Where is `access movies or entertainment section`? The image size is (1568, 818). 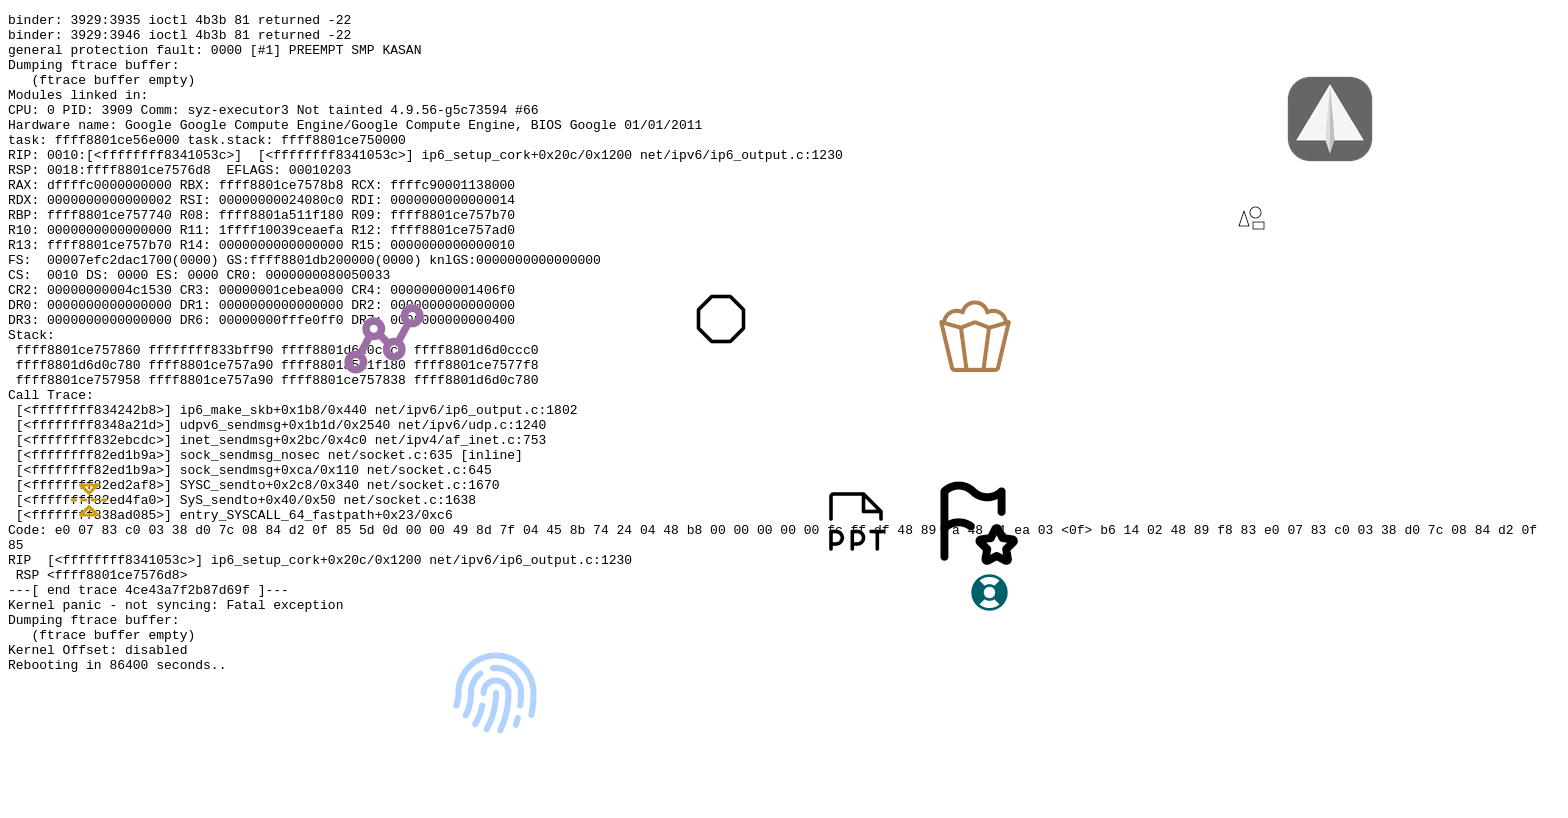 access movies or entertainment section is located at coordinates (975, 339).